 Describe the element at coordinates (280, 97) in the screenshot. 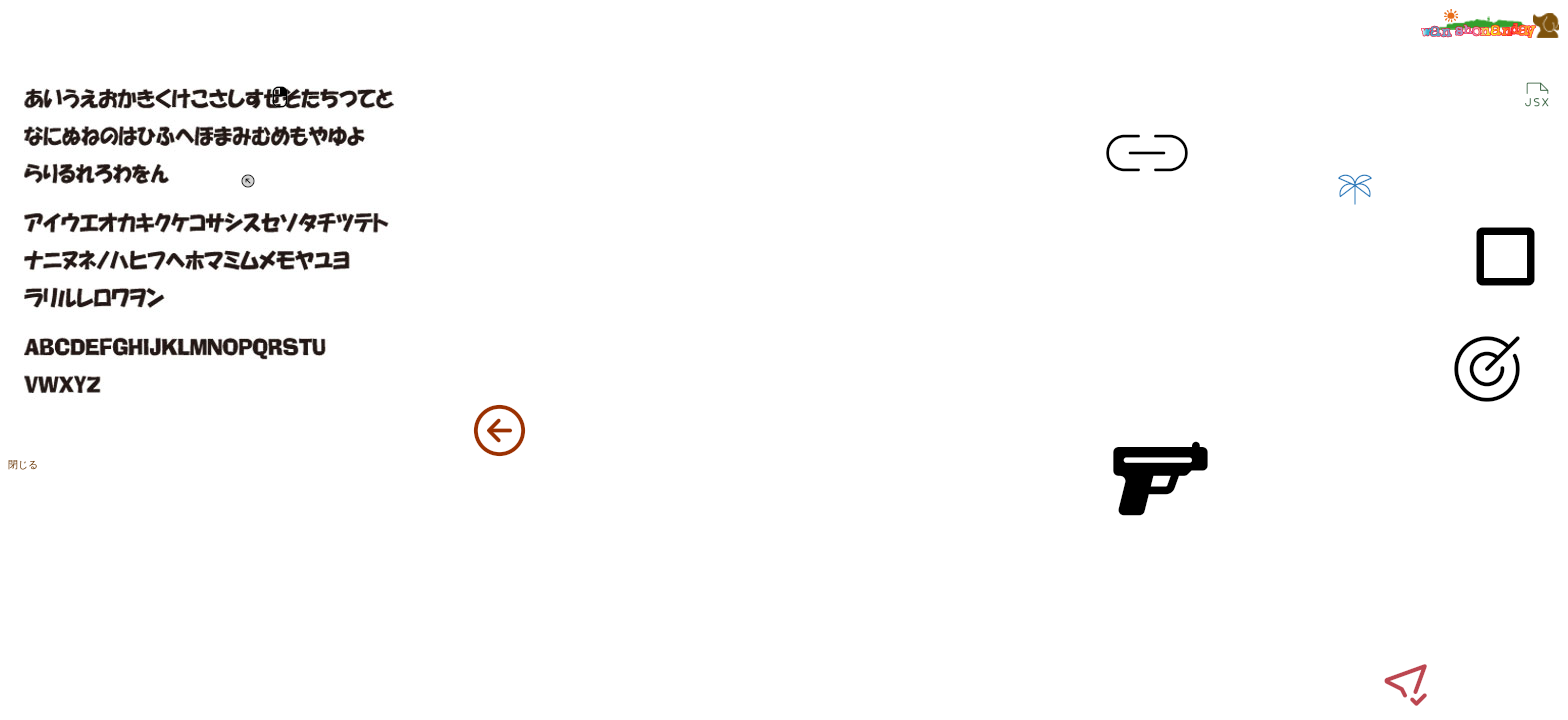

I see `right-click action indicator` at that location.